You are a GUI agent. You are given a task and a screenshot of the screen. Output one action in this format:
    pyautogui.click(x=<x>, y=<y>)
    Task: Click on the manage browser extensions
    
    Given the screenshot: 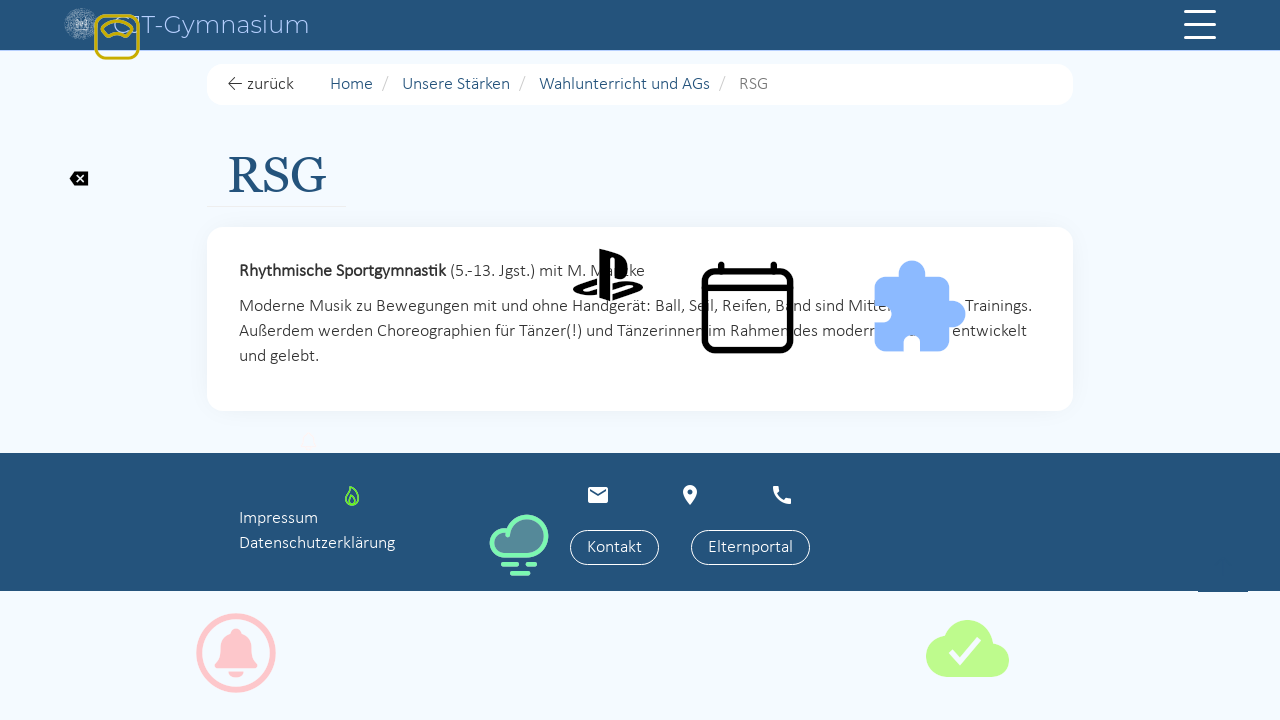 What is the action you would take?
    pyautogui.click(x=920, y=306)
    